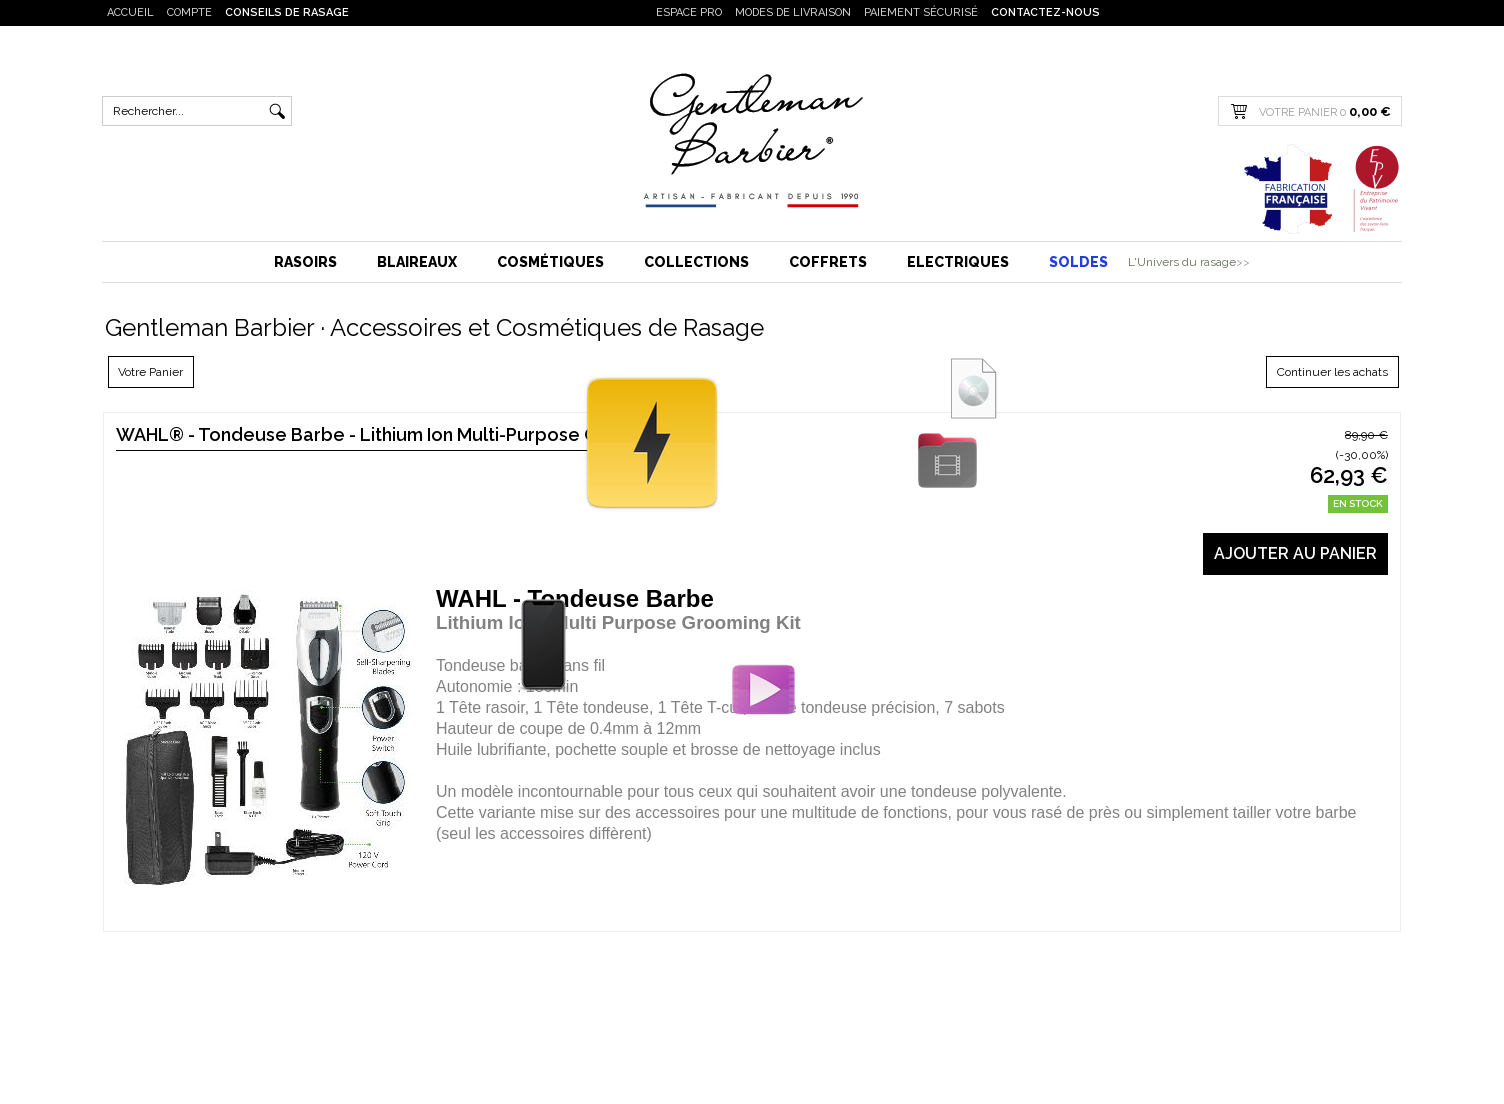 This screenshot has width=1504, height=1104. What do you see at coordinates (763, 689) in the screenshot?
I see `open media player application` at bounding box center [763, 689].